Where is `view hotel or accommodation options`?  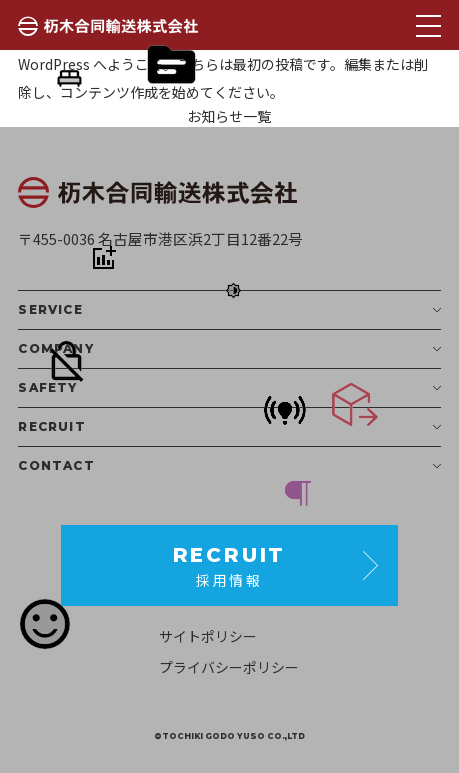 view hotel or accommodation options is located at coordinates (69, 78).